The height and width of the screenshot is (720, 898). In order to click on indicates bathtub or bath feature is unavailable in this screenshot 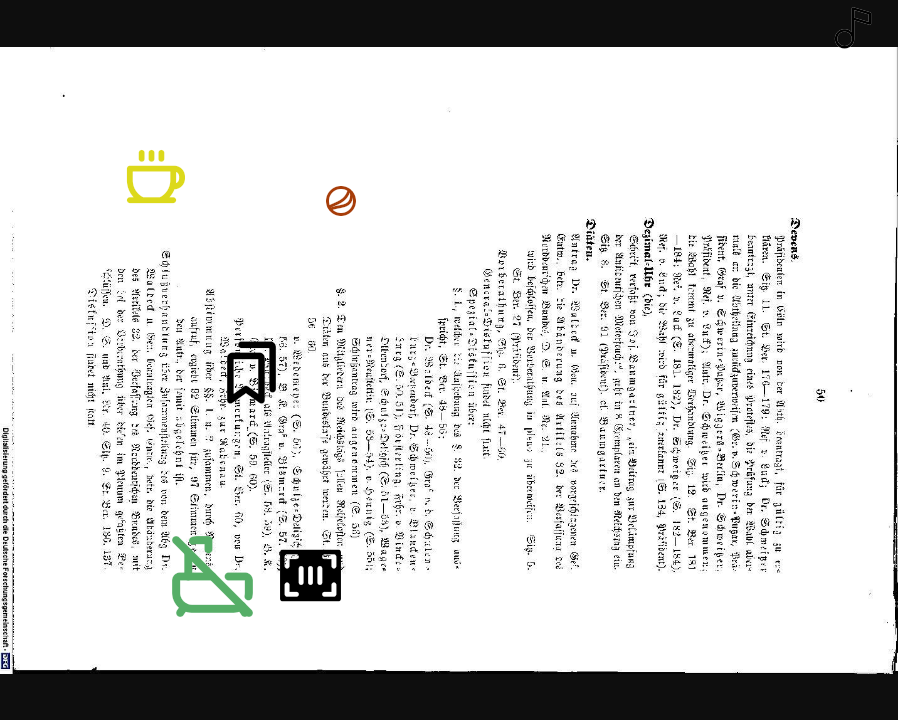, I will do `click(212, 576)`.